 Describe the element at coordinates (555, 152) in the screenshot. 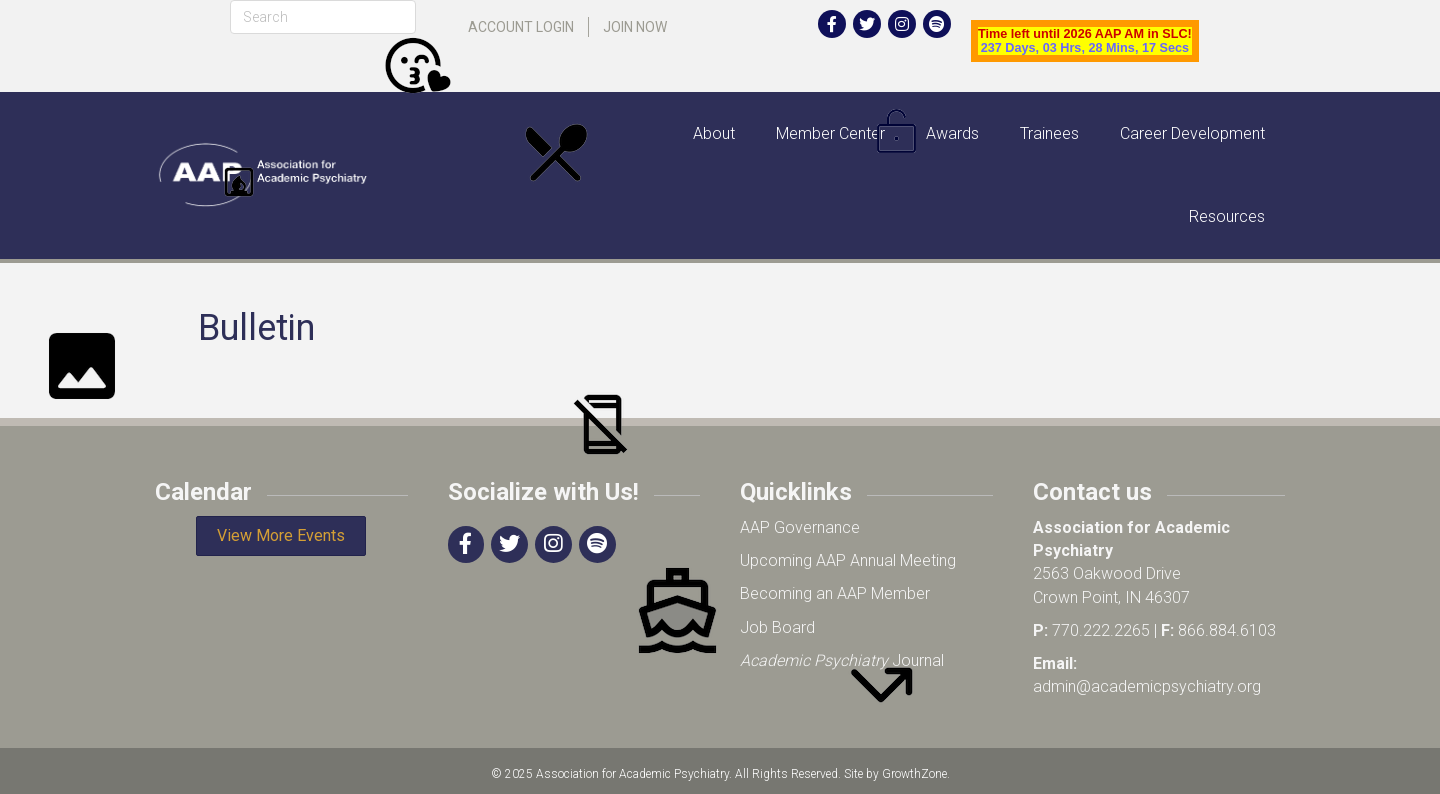

I see `find nearby restaurants` at that location.